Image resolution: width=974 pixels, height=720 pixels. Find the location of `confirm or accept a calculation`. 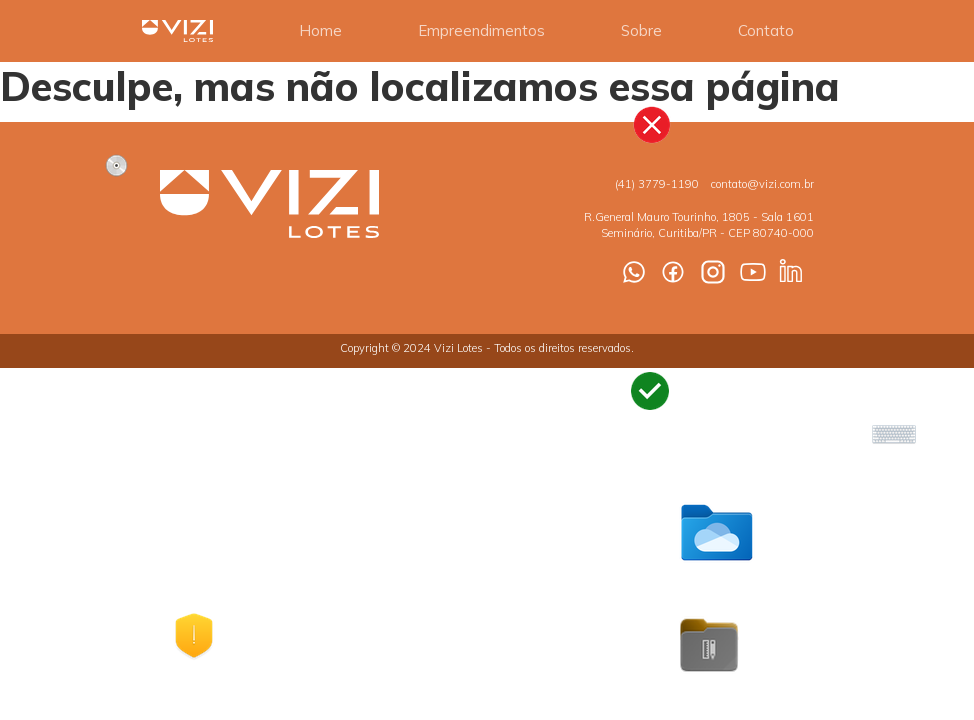

confirm or accept a calculation is located at coordinates (650, 391).